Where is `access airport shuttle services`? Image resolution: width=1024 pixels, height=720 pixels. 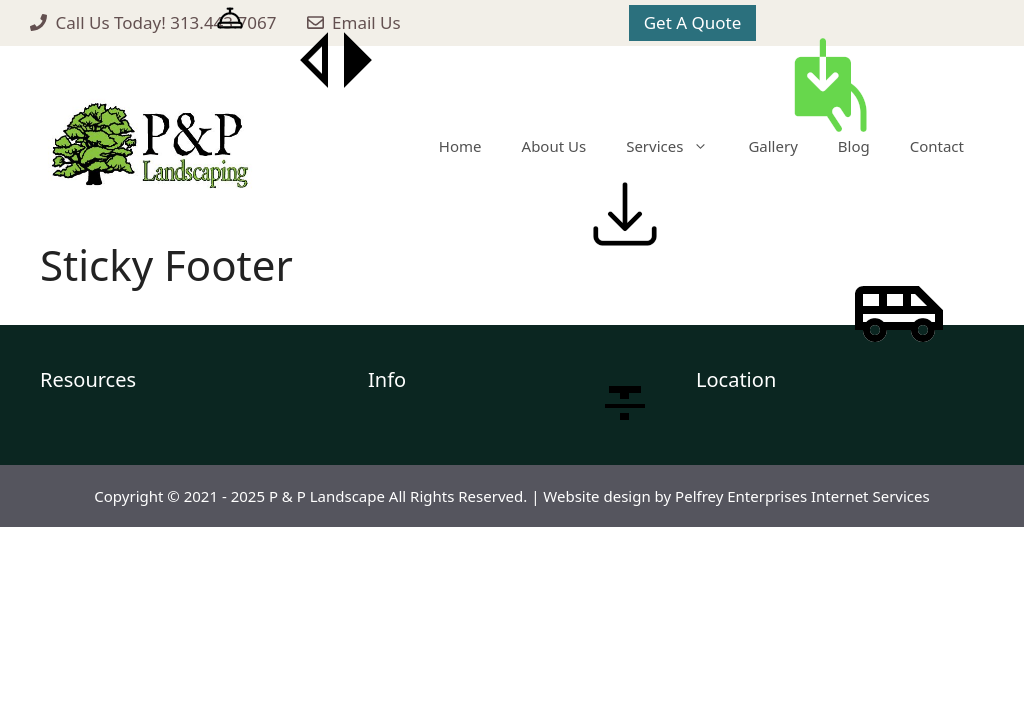
access airport shuttle services is located at coordinates (899, 314).